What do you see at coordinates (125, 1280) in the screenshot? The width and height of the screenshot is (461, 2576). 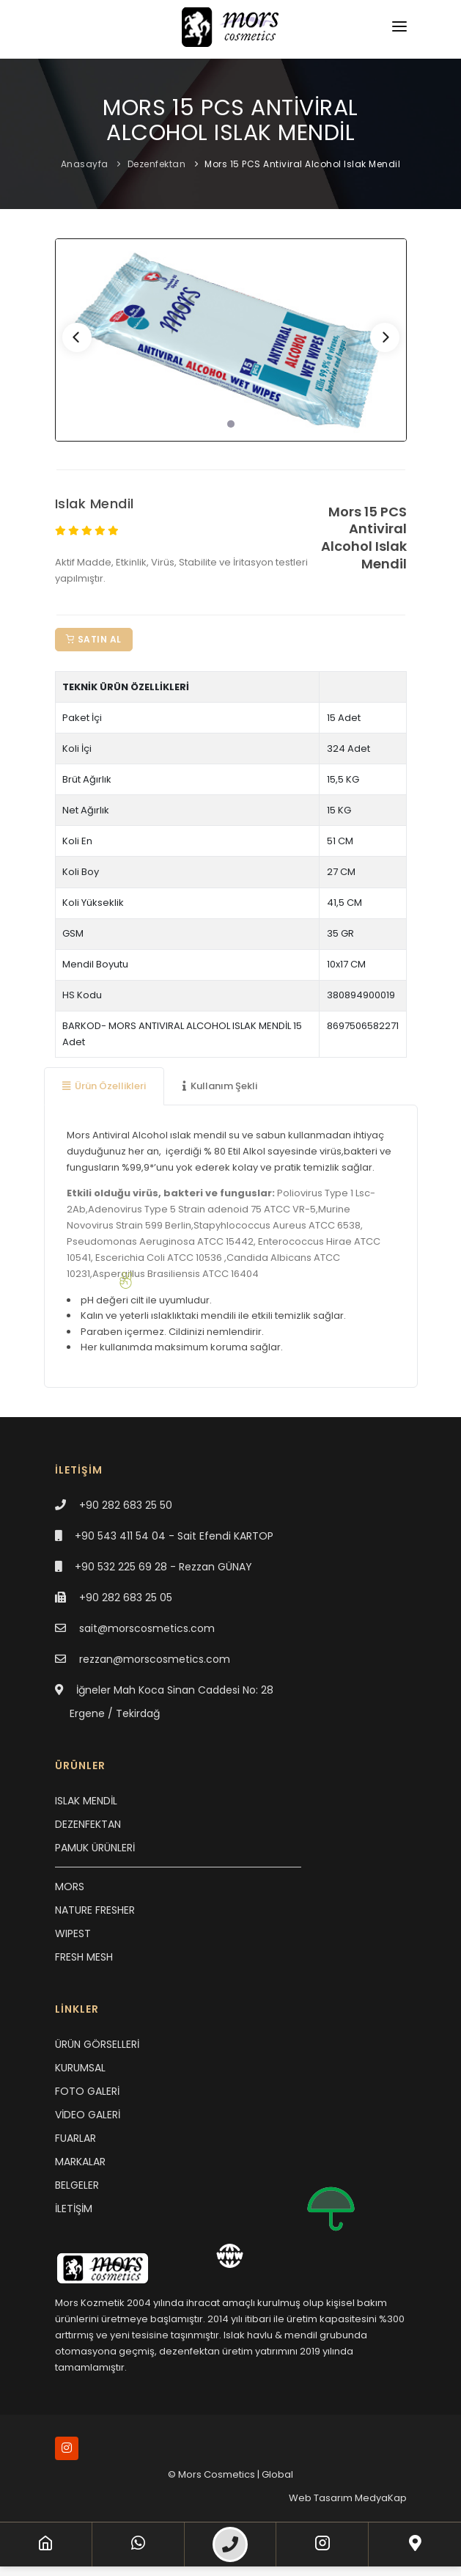 I see `send a peace sign reaction or emoji` at bounding box center [125, 1280].